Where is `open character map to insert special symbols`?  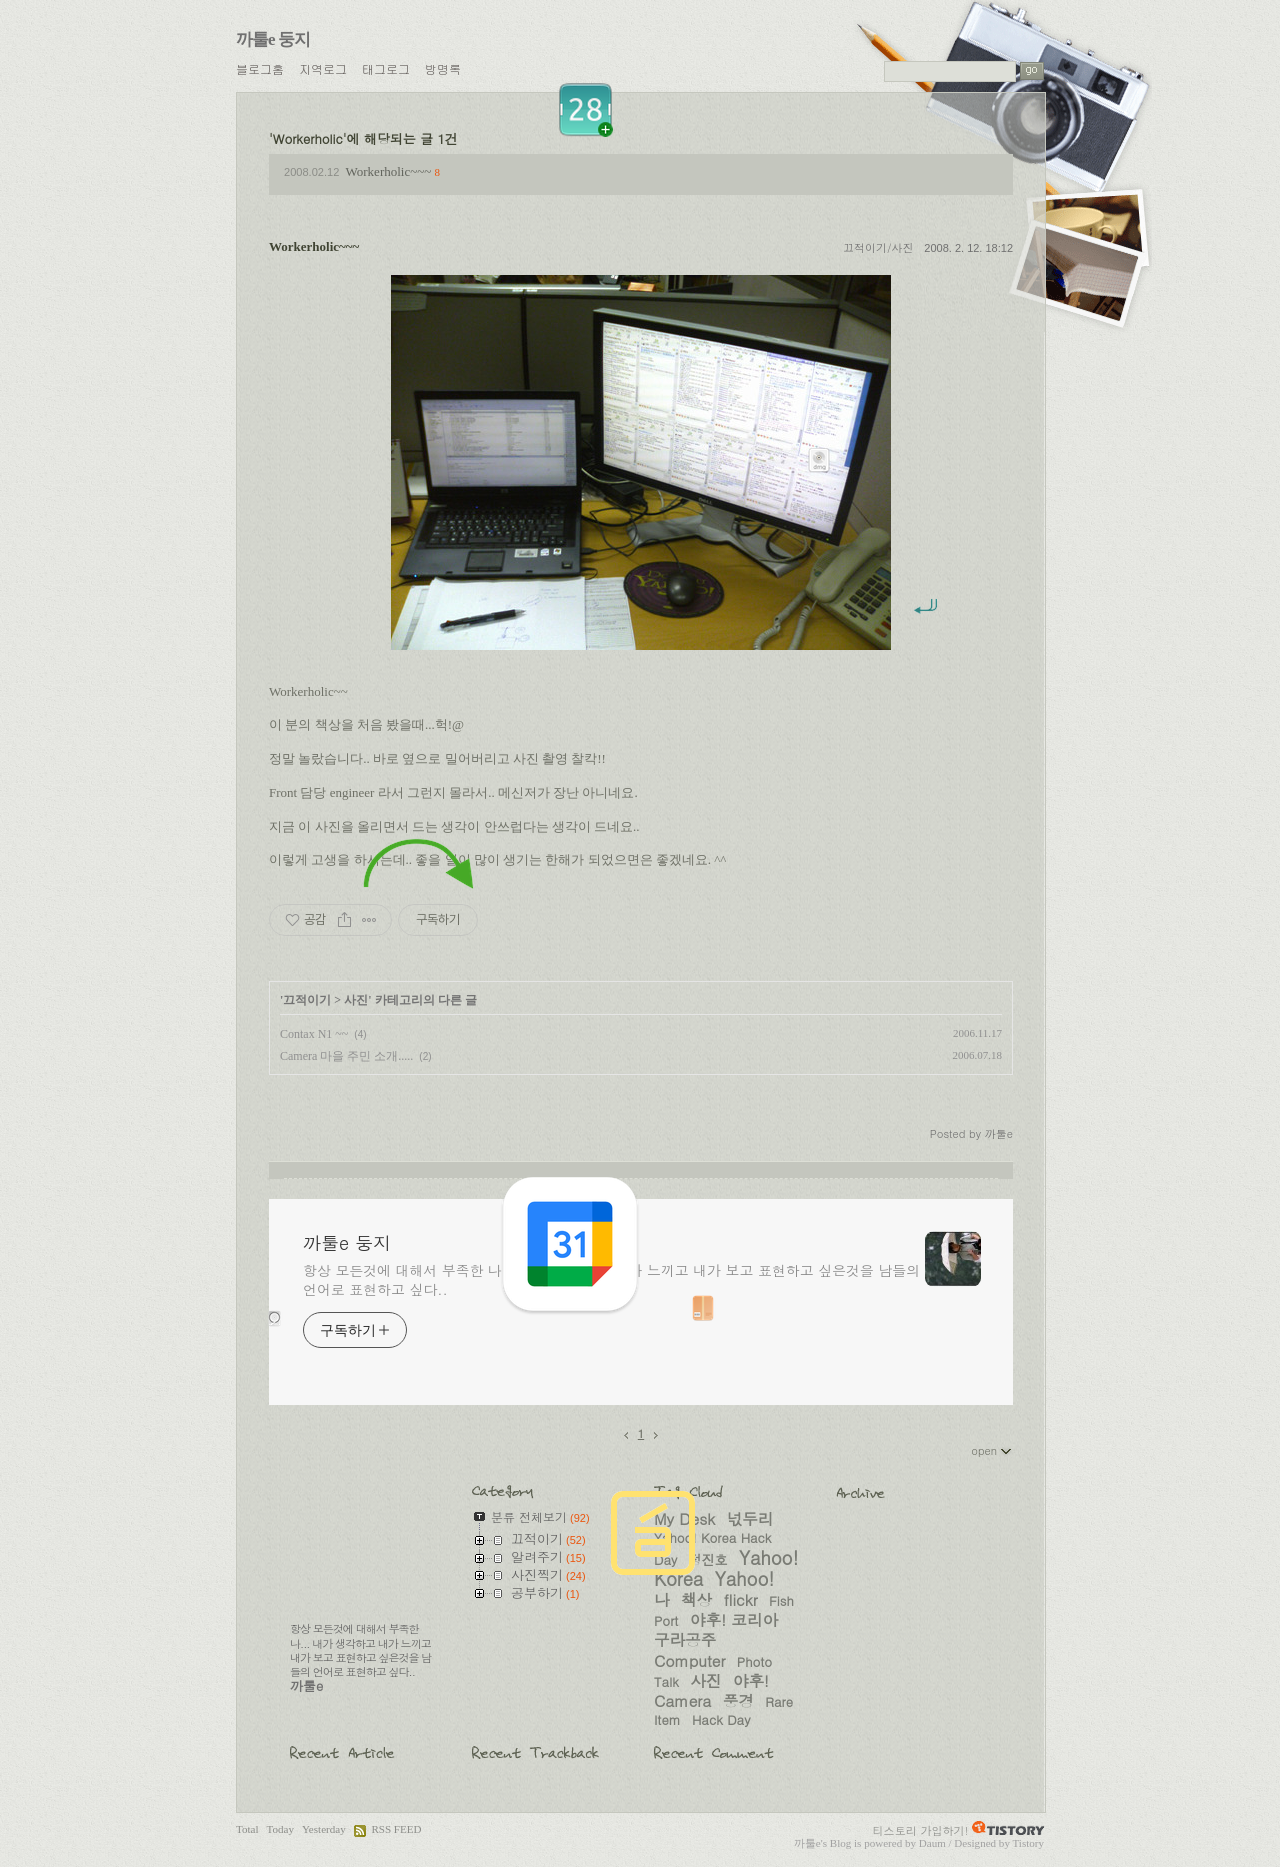
open character map to insert special symbols is located at coordinates (653, 1533).